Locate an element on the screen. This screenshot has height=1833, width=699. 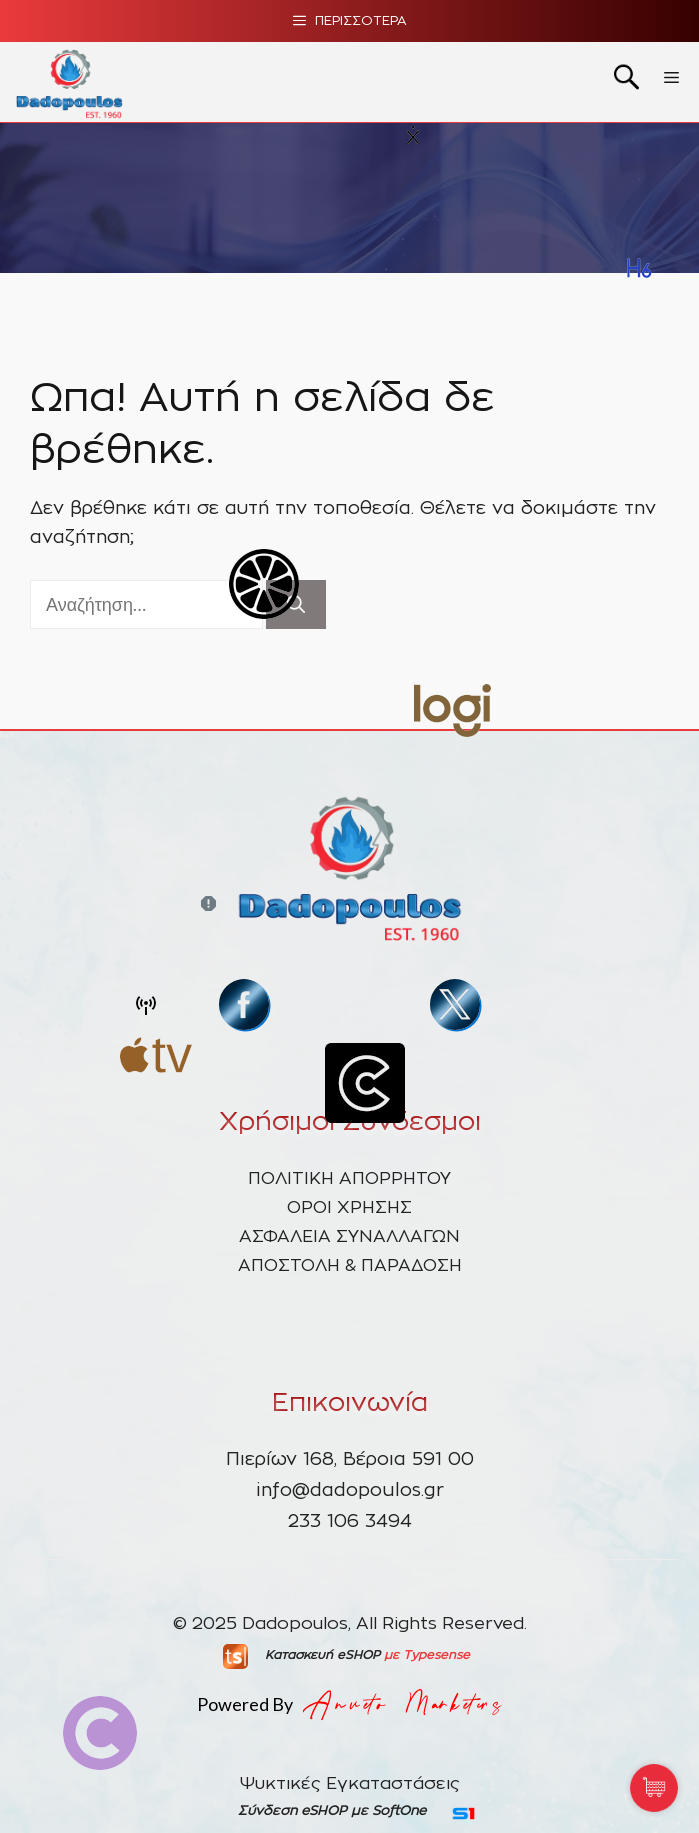
format text as heading level 6 is located at coordinates (639, 268).